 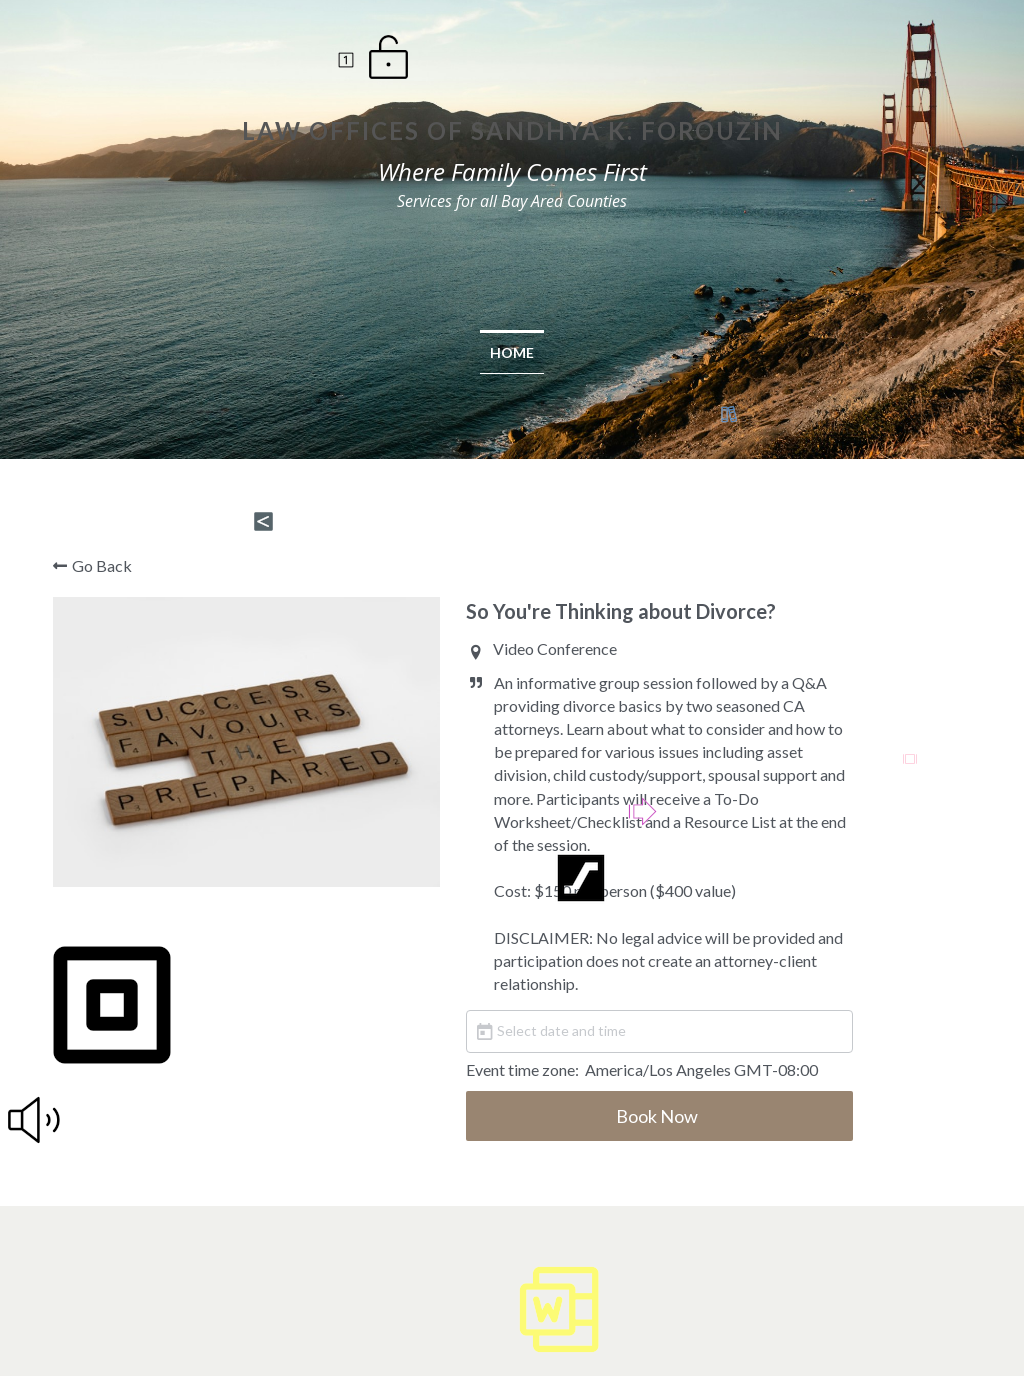 I want to click on open Microsoft Word, so click(x=562, y=1309).